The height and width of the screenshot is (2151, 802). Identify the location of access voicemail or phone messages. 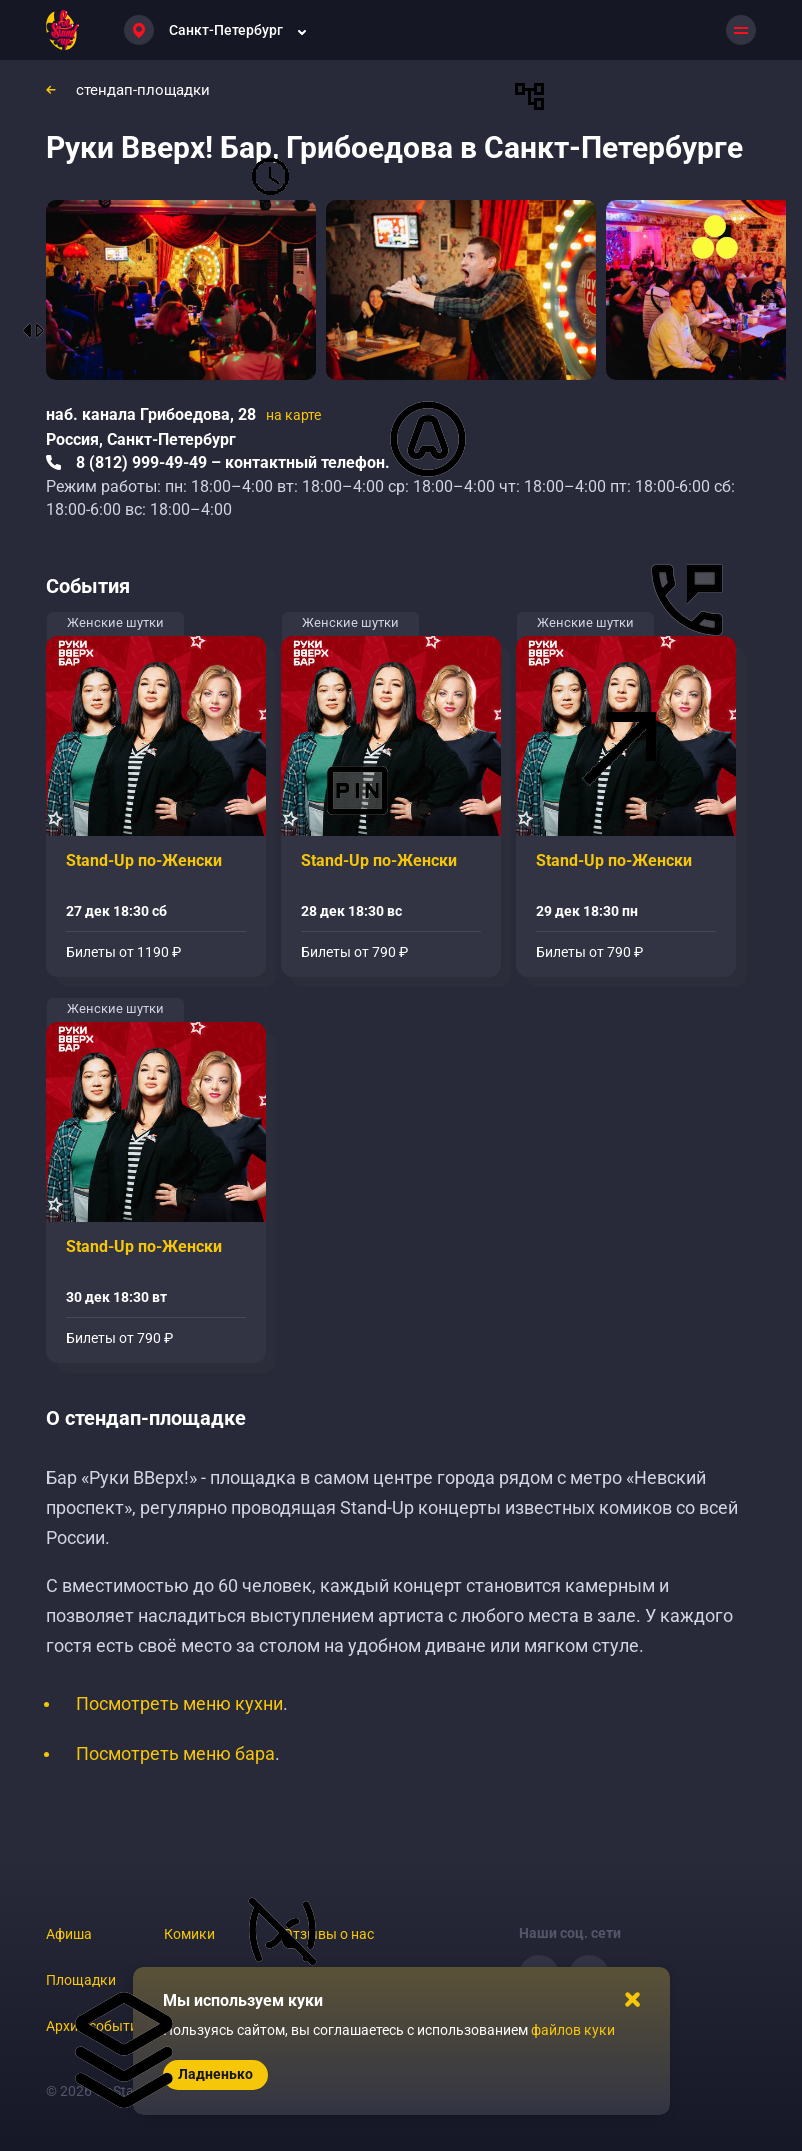
(687, 600).